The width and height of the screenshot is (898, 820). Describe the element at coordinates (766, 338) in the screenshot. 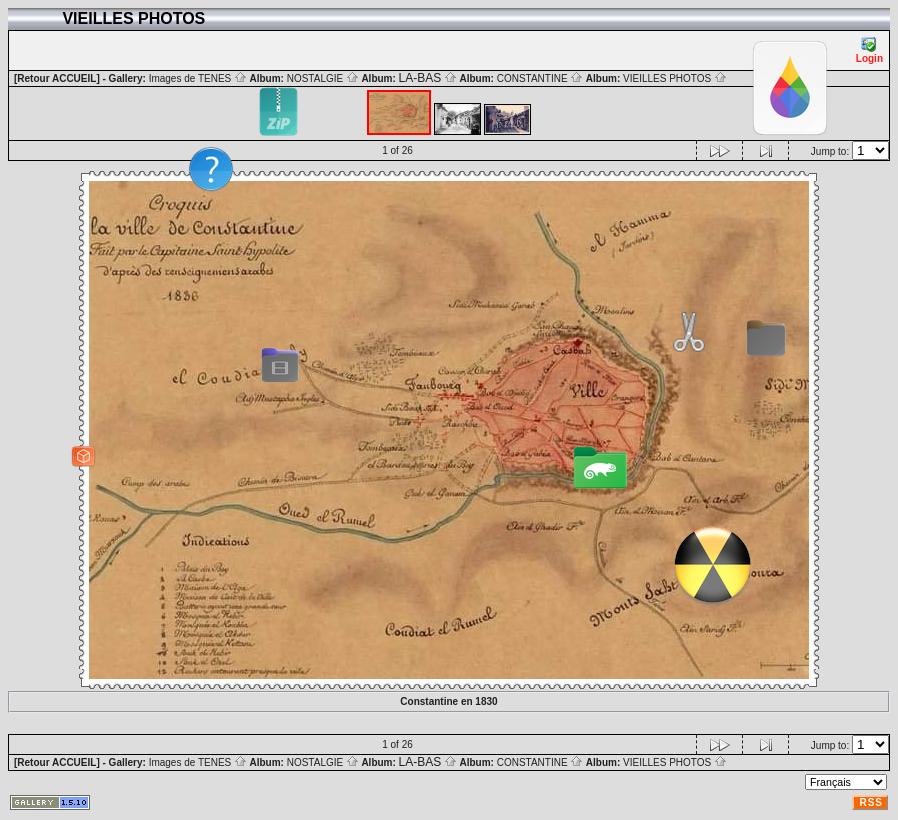

I see `open file folder` at that location.